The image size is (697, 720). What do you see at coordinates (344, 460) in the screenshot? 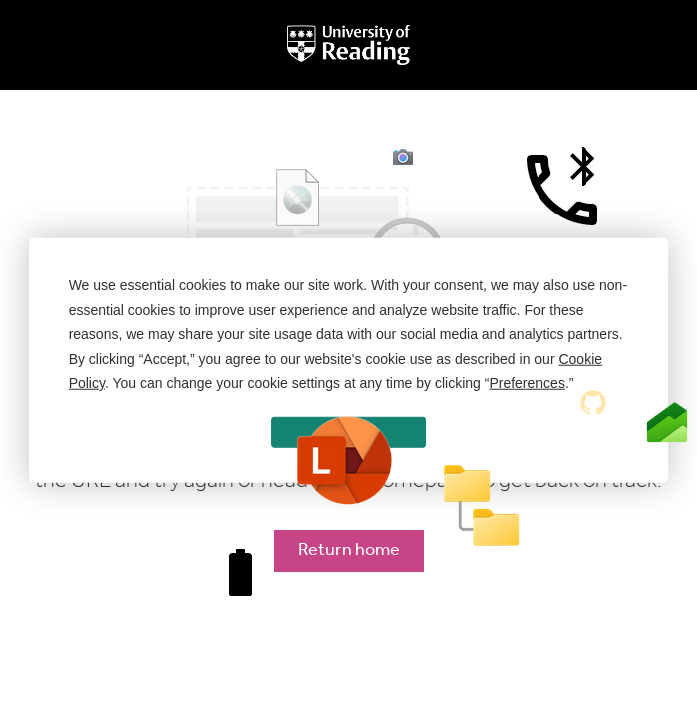
I see `open microsoft lens app` at bounding box center [344, 460].